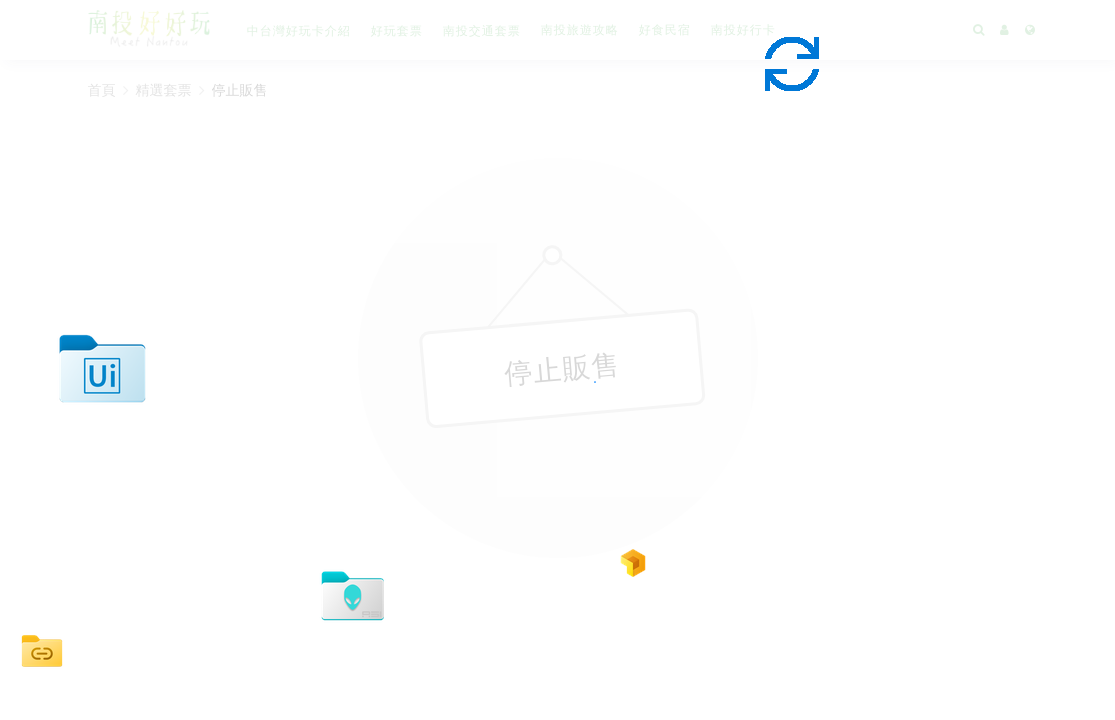 The height and width of the screenshot is (720, 1115). I want to click on open folder containing saved links or shortcuts, so click(42, 652).